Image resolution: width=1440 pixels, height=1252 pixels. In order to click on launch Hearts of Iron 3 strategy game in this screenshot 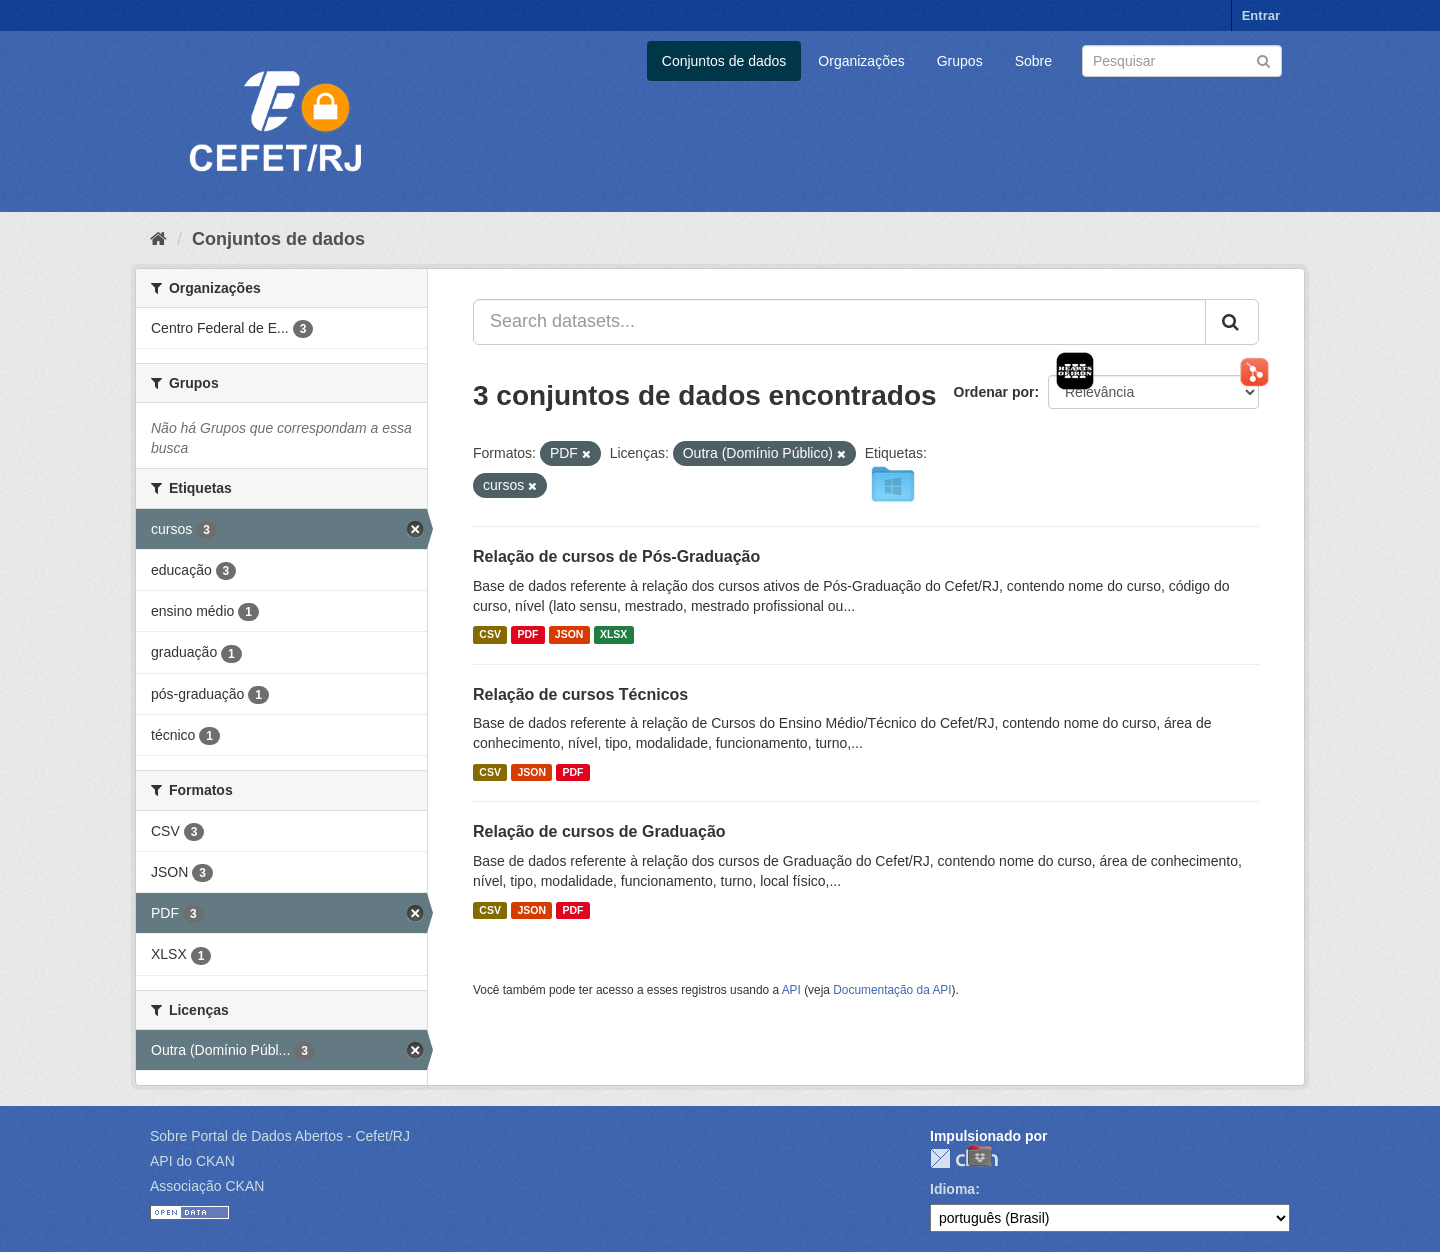, I will do `click(1075, 371)`.